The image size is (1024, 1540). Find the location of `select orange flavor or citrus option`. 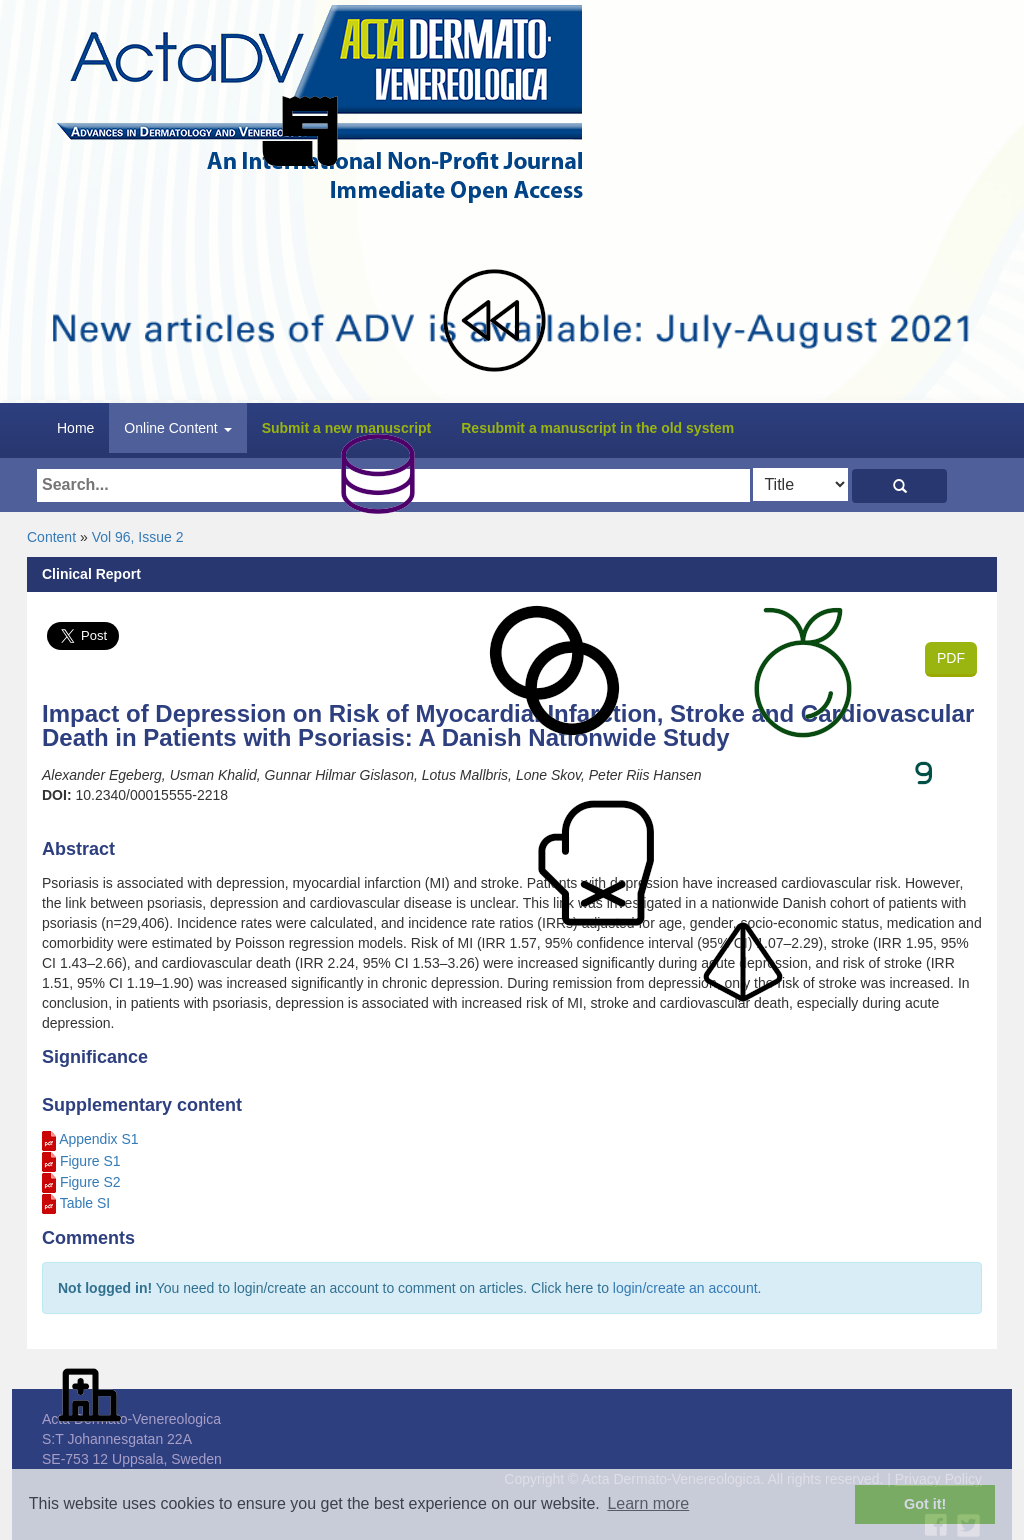

select orange flavor or citrus option is located at coordinates (803, 675).